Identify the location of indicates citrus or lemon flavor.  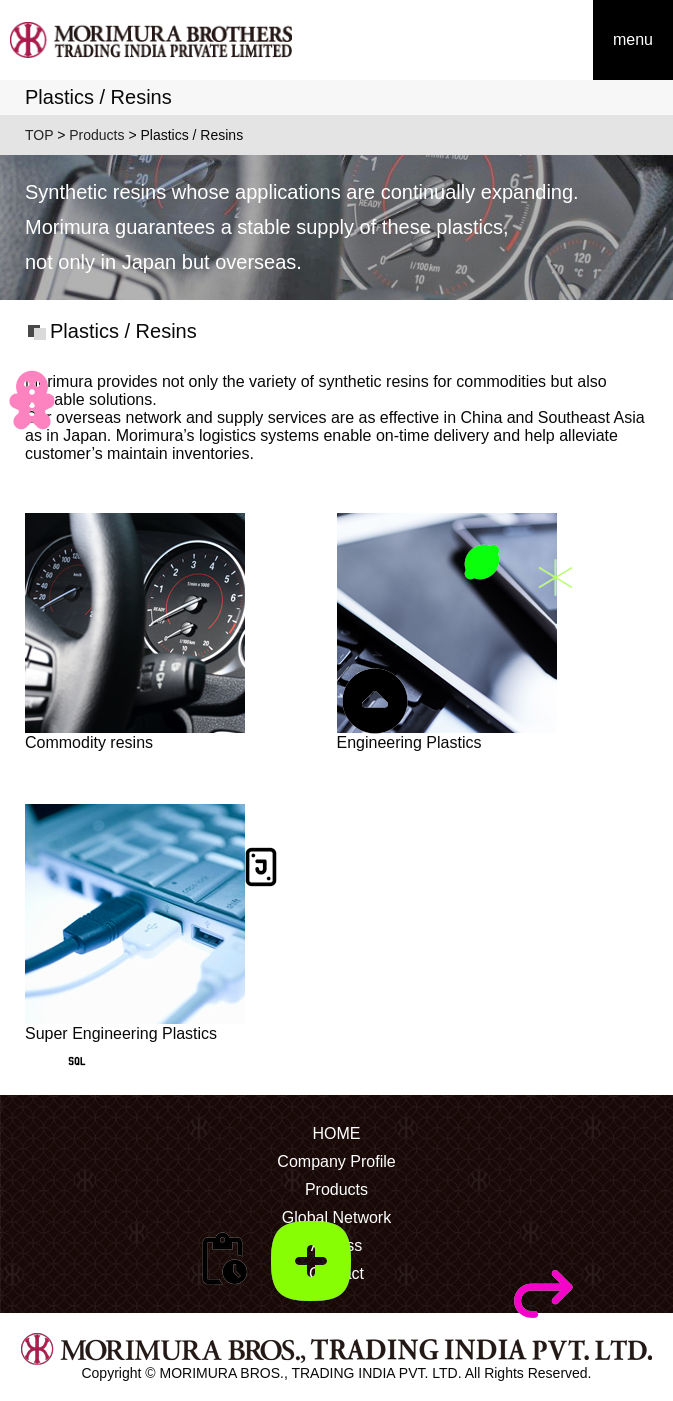
(482, 562).